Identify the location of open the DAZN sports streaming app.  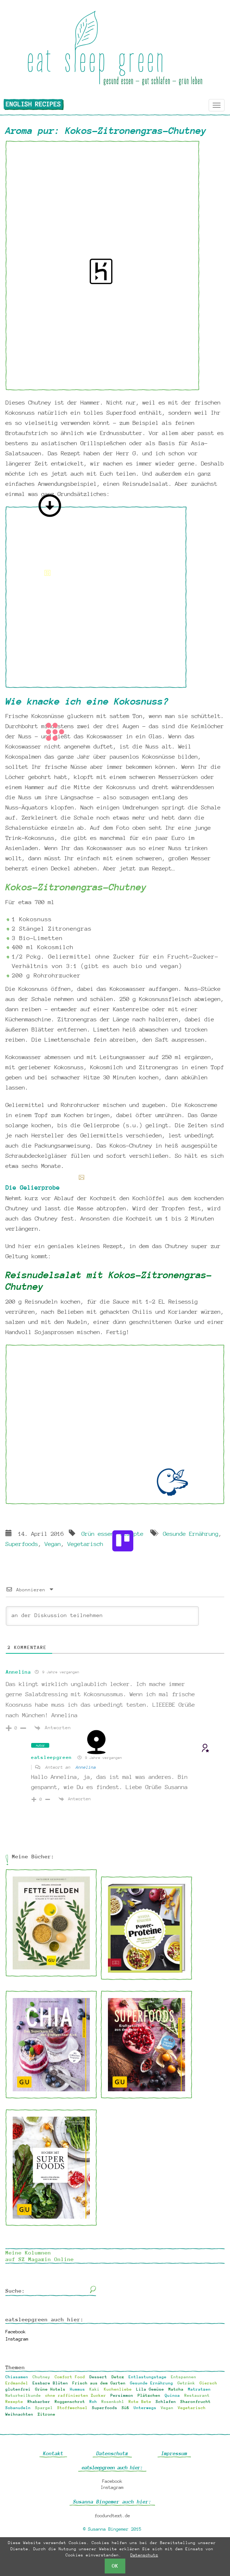
(47, 573).